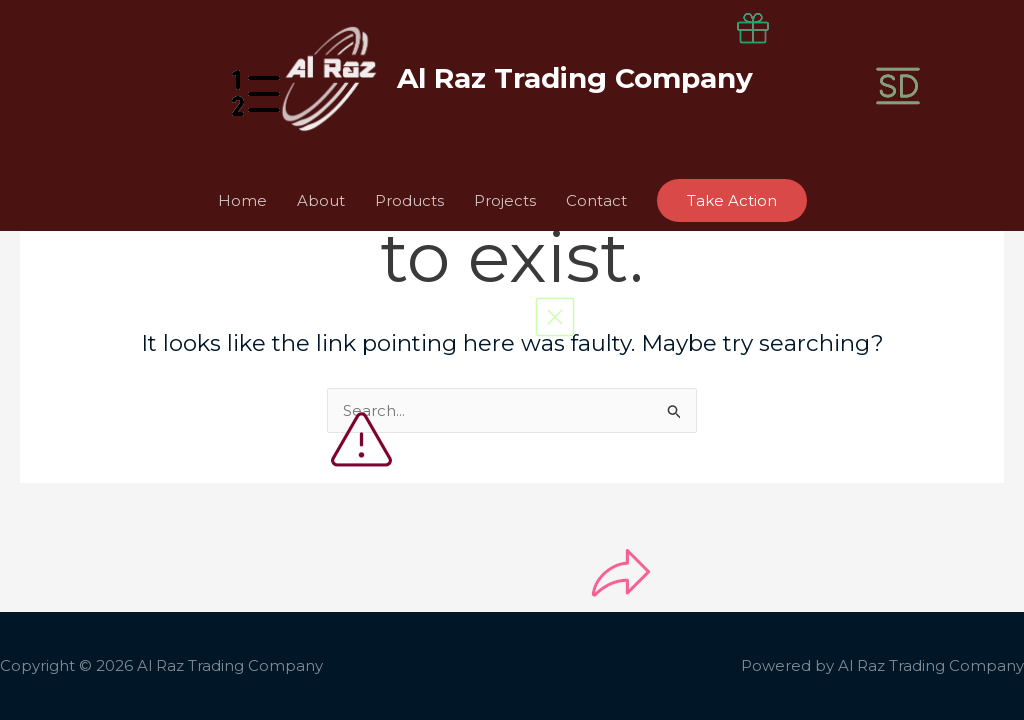 Image resolution: width=1024 pixels, height=720 pixels. Describe the element at coordinates (753, 30) in the screenshot. I see `view or redeem a gift` at that location.